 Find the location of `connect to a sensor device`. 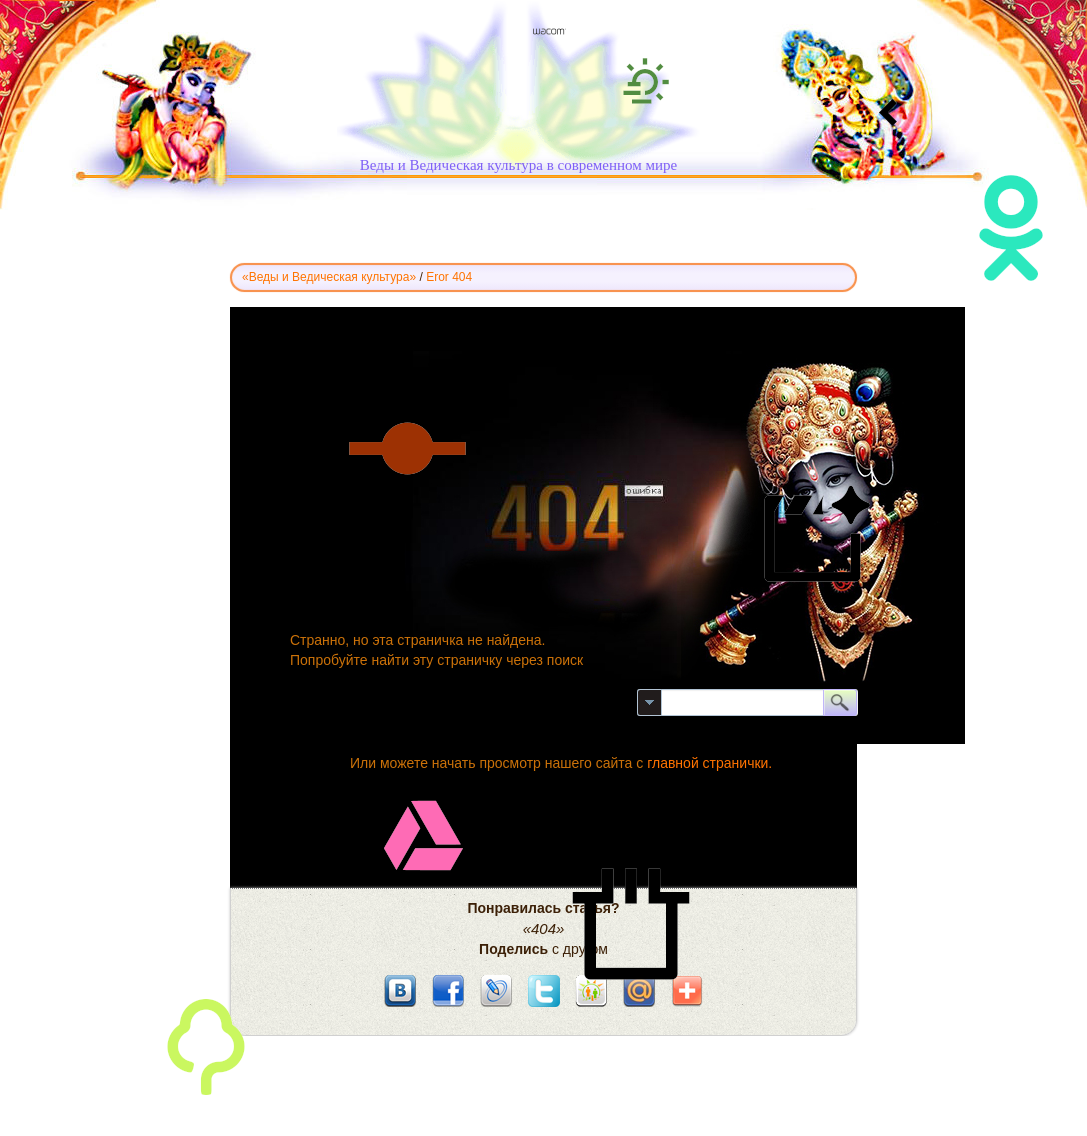

connect to a sensor device is located at coordinates (631, 927).